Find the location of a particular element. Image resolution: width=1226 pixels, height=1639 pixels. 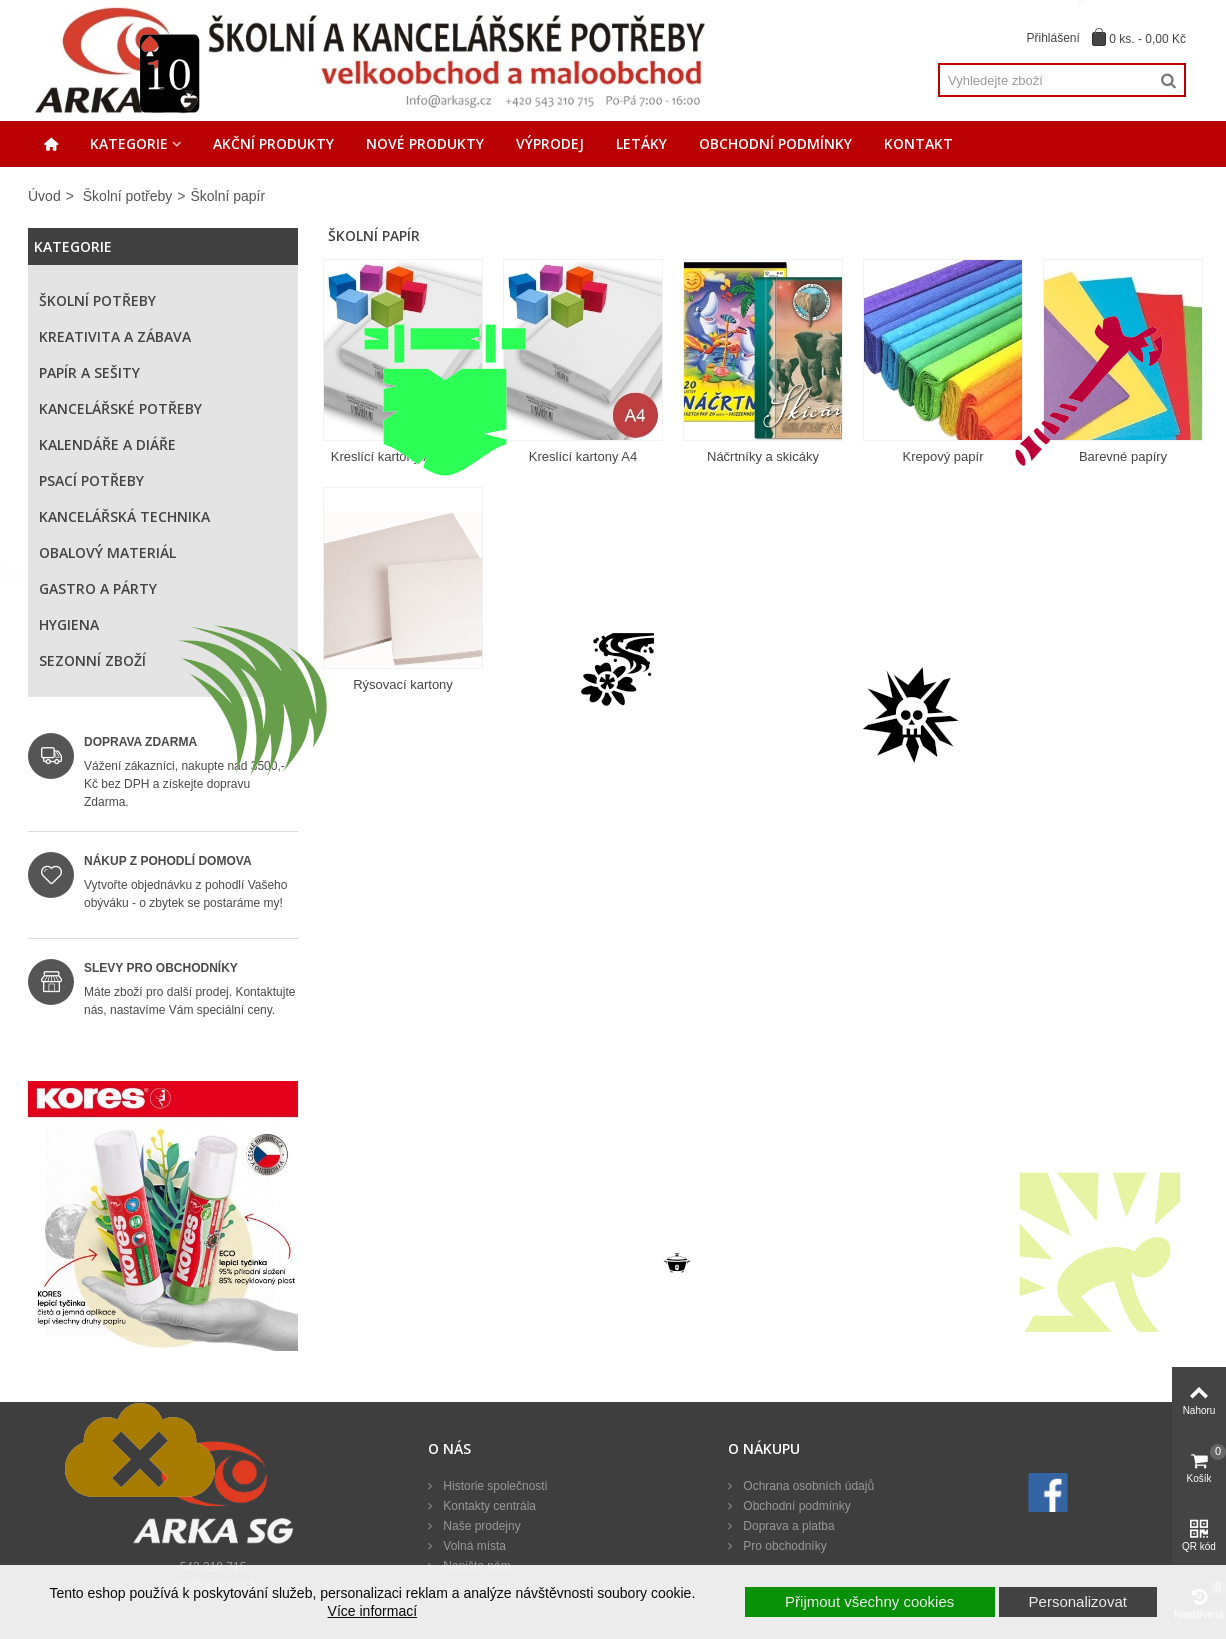

indicates a wound or injury status effect is located at coordinates (253, 699).